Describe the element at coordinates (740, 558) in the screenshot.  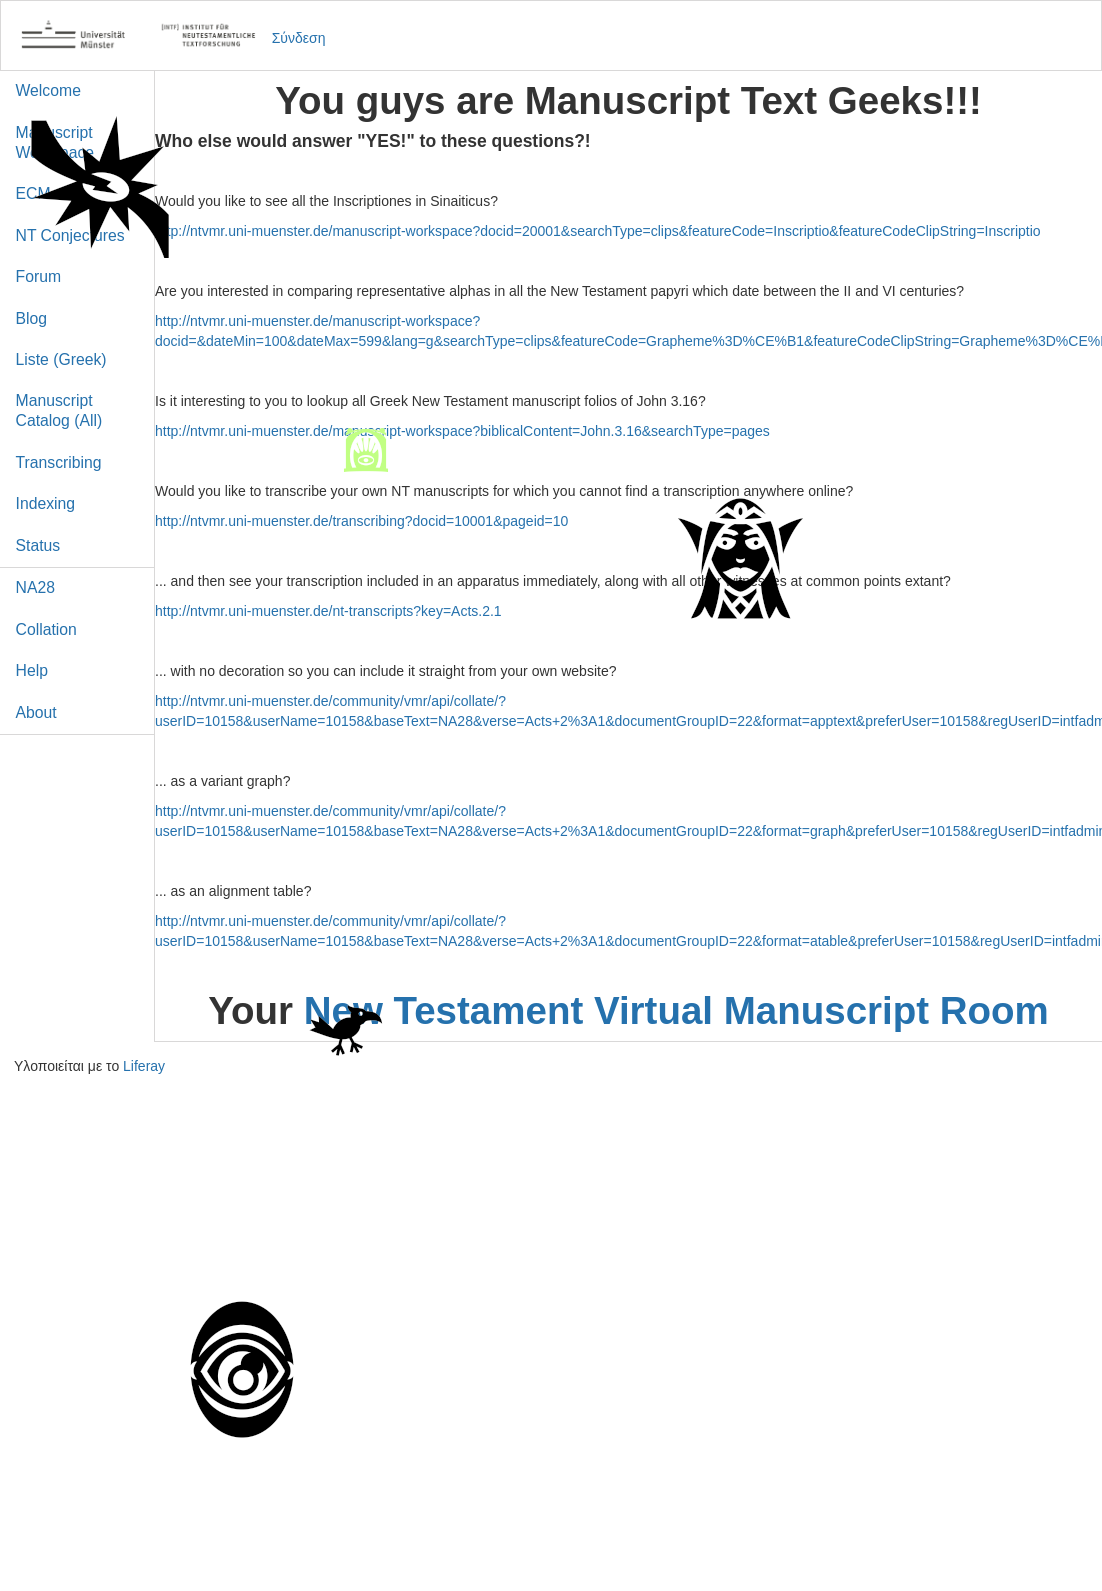
I see `select female elf character` at that location.